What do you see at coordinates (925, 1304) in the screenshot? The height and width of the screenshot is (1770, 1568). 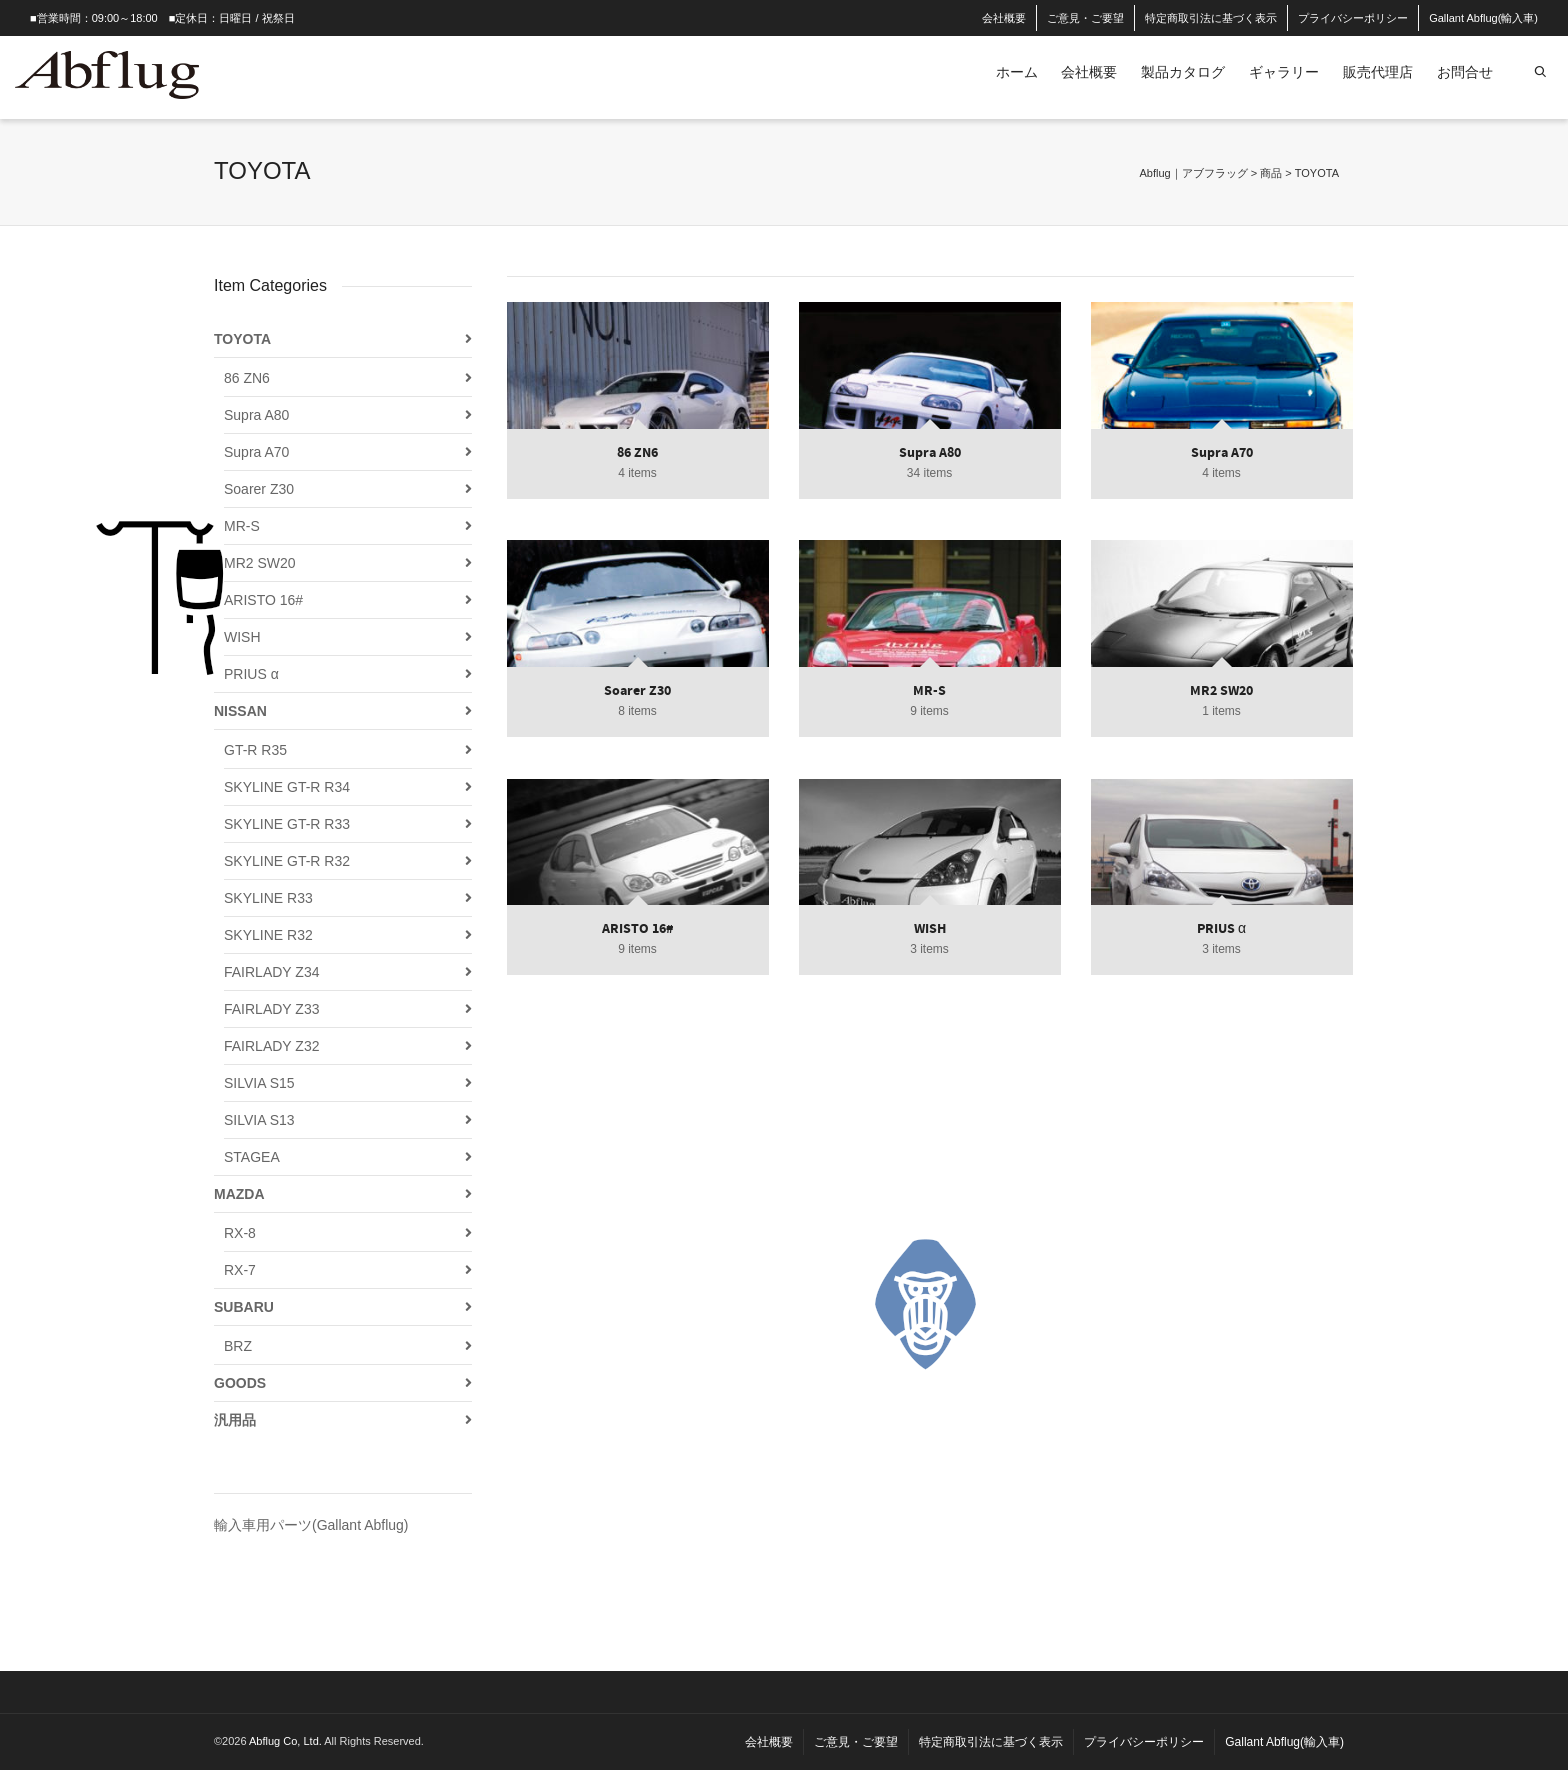 I see `select mandrill character or avatar` at bounding box center [925, 1304].